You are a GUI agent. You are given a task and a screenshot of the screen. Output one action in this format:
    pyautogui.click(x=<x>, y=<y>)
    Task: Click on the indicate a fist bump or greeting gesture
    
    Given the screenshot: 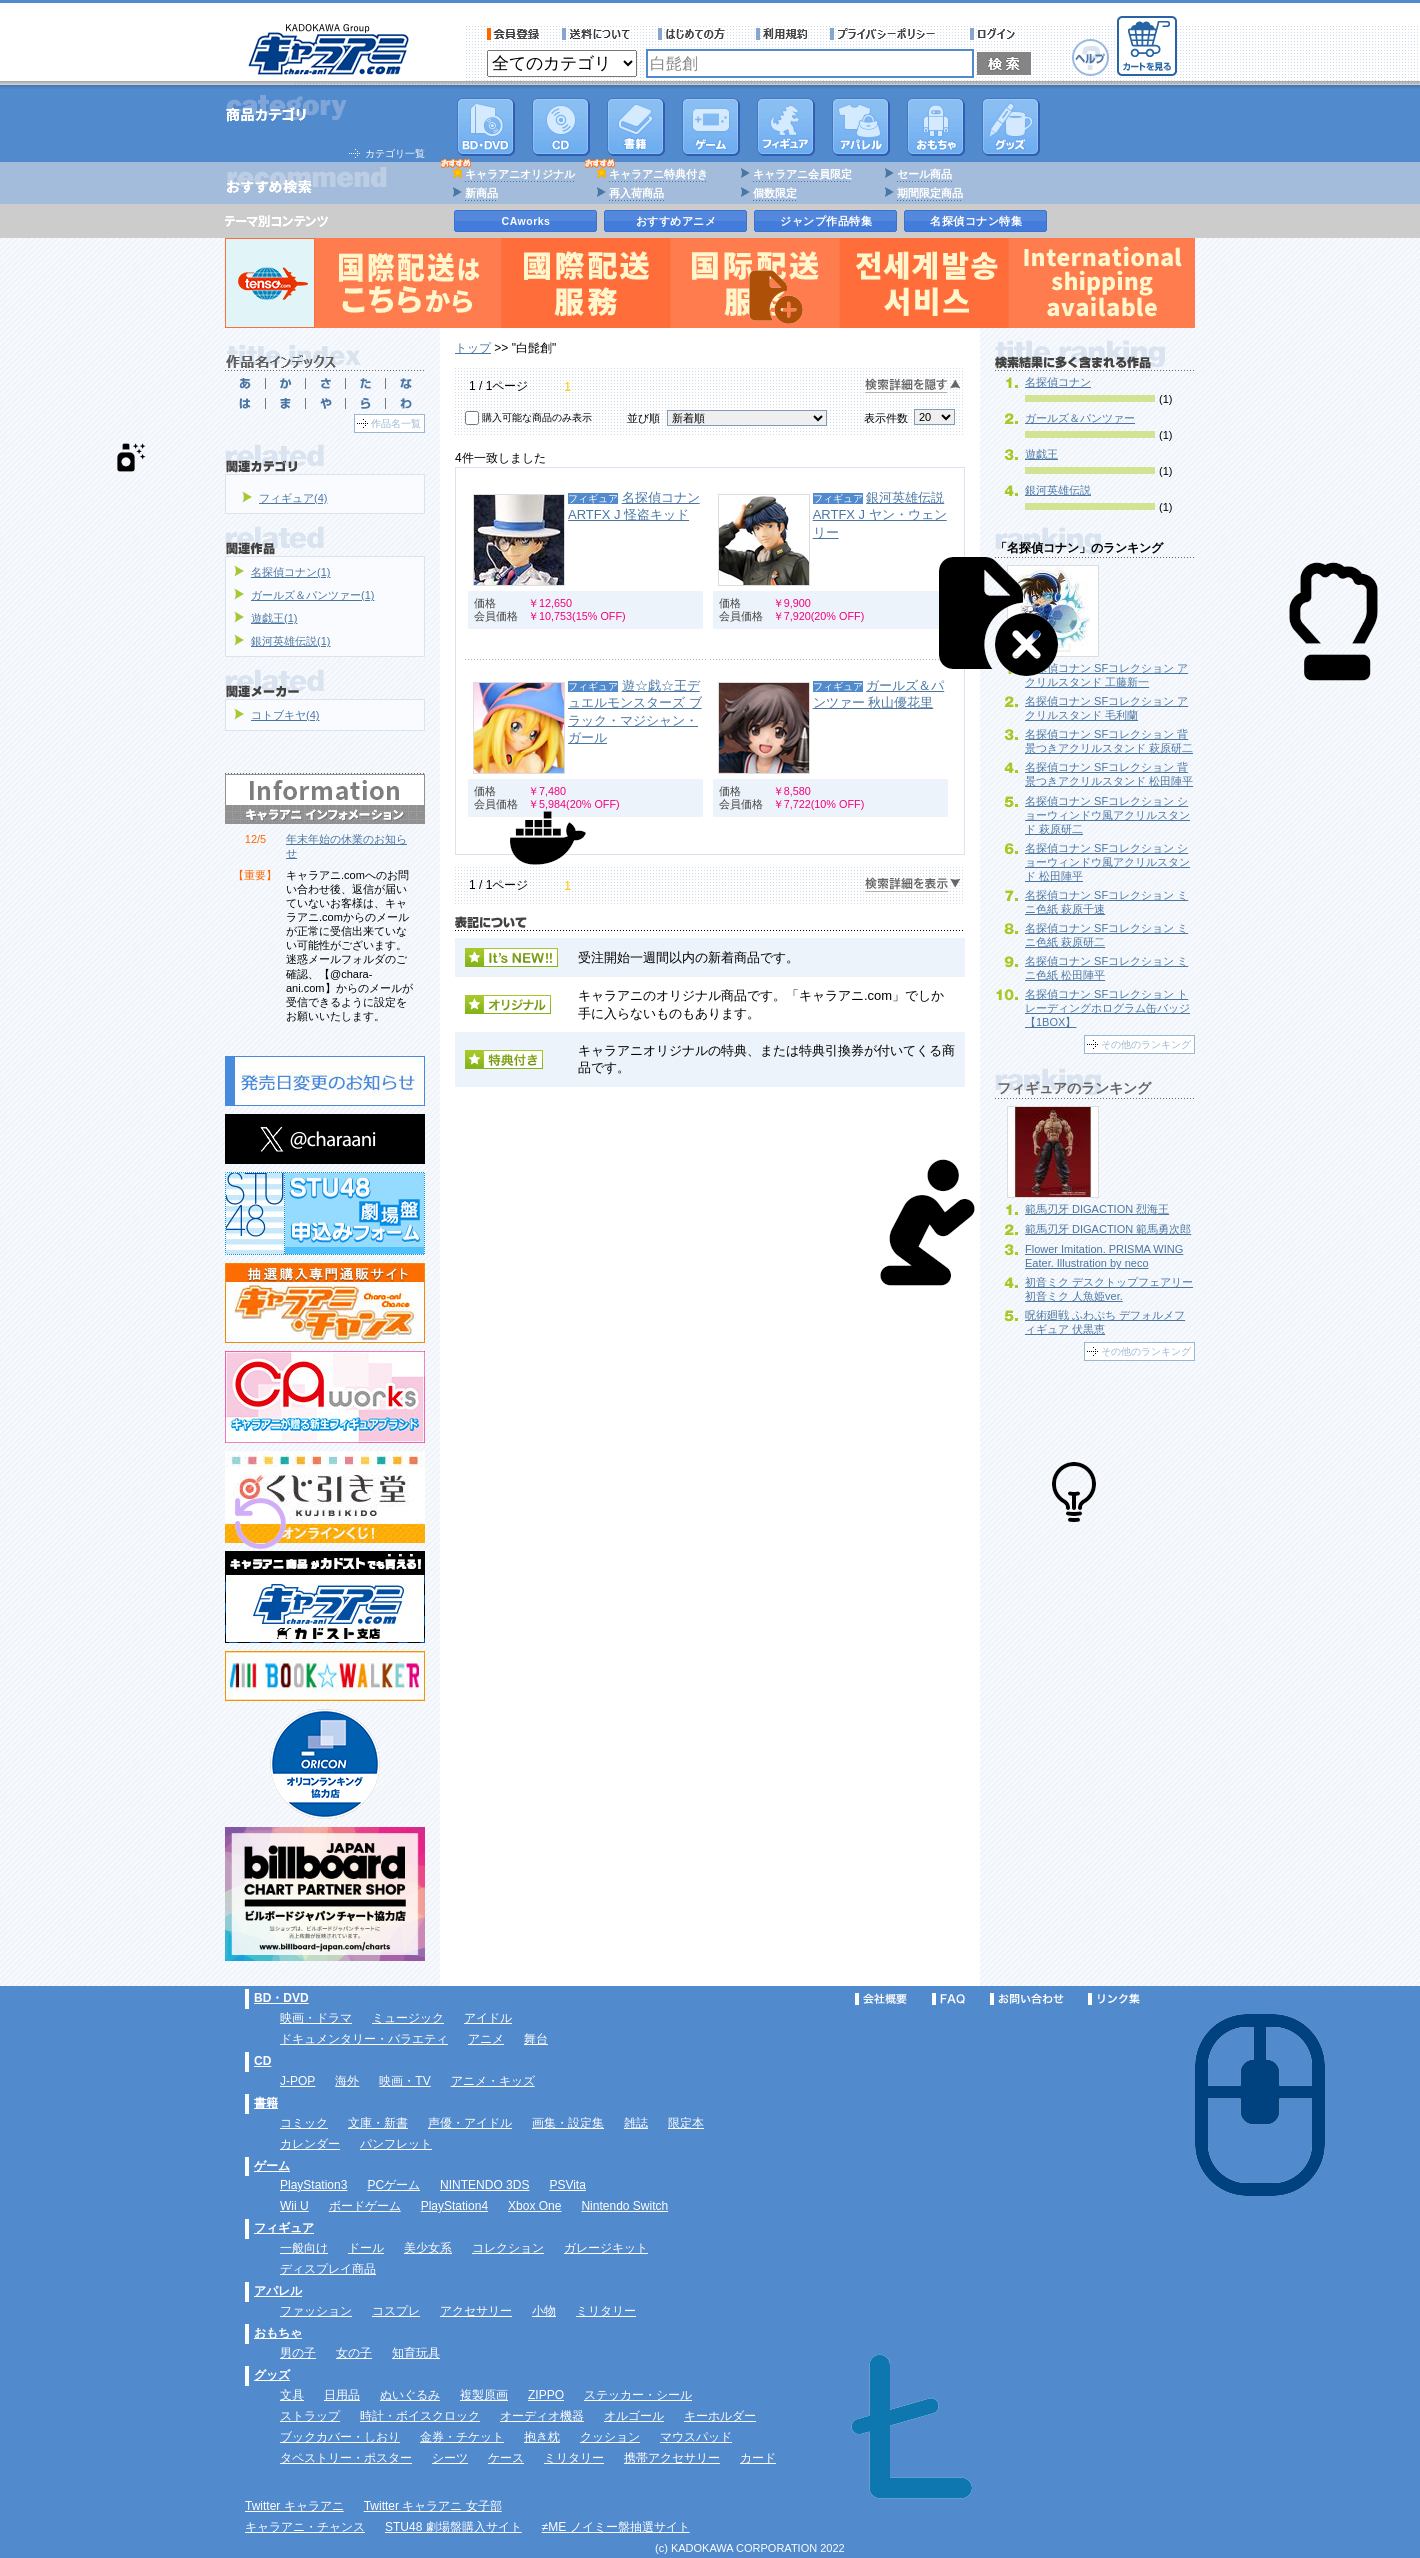 What is the action you would take?
    pyautogui.click(x=1333, y=621)
    